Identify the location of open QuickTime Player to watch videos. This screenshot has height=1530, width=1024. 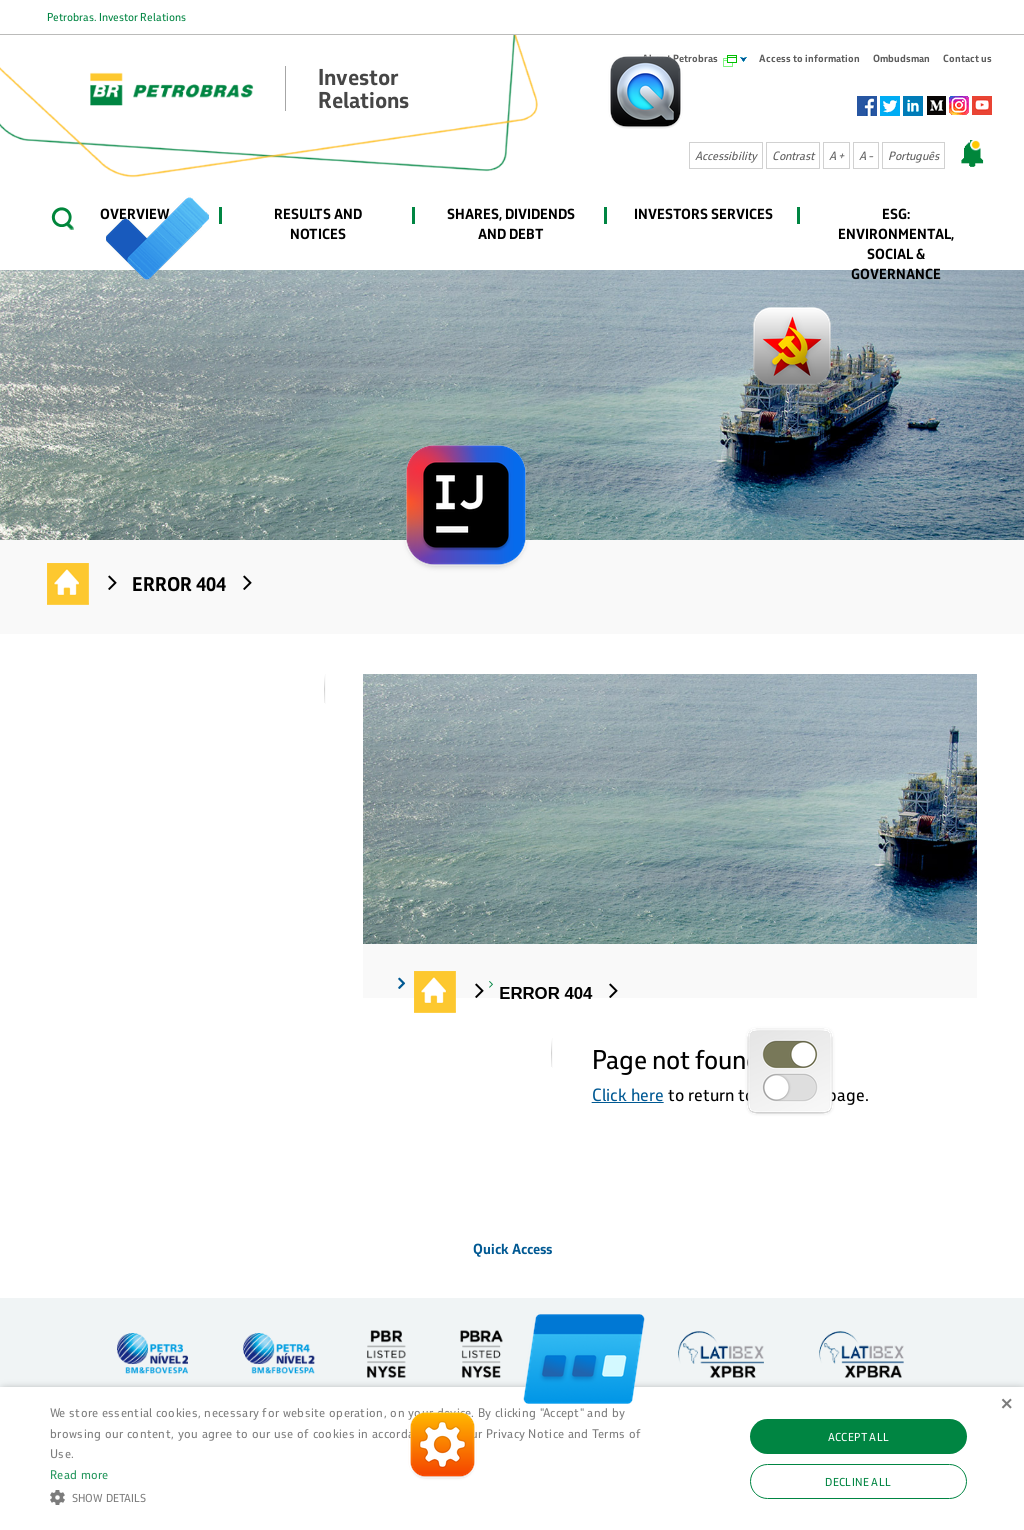
(645, 91).